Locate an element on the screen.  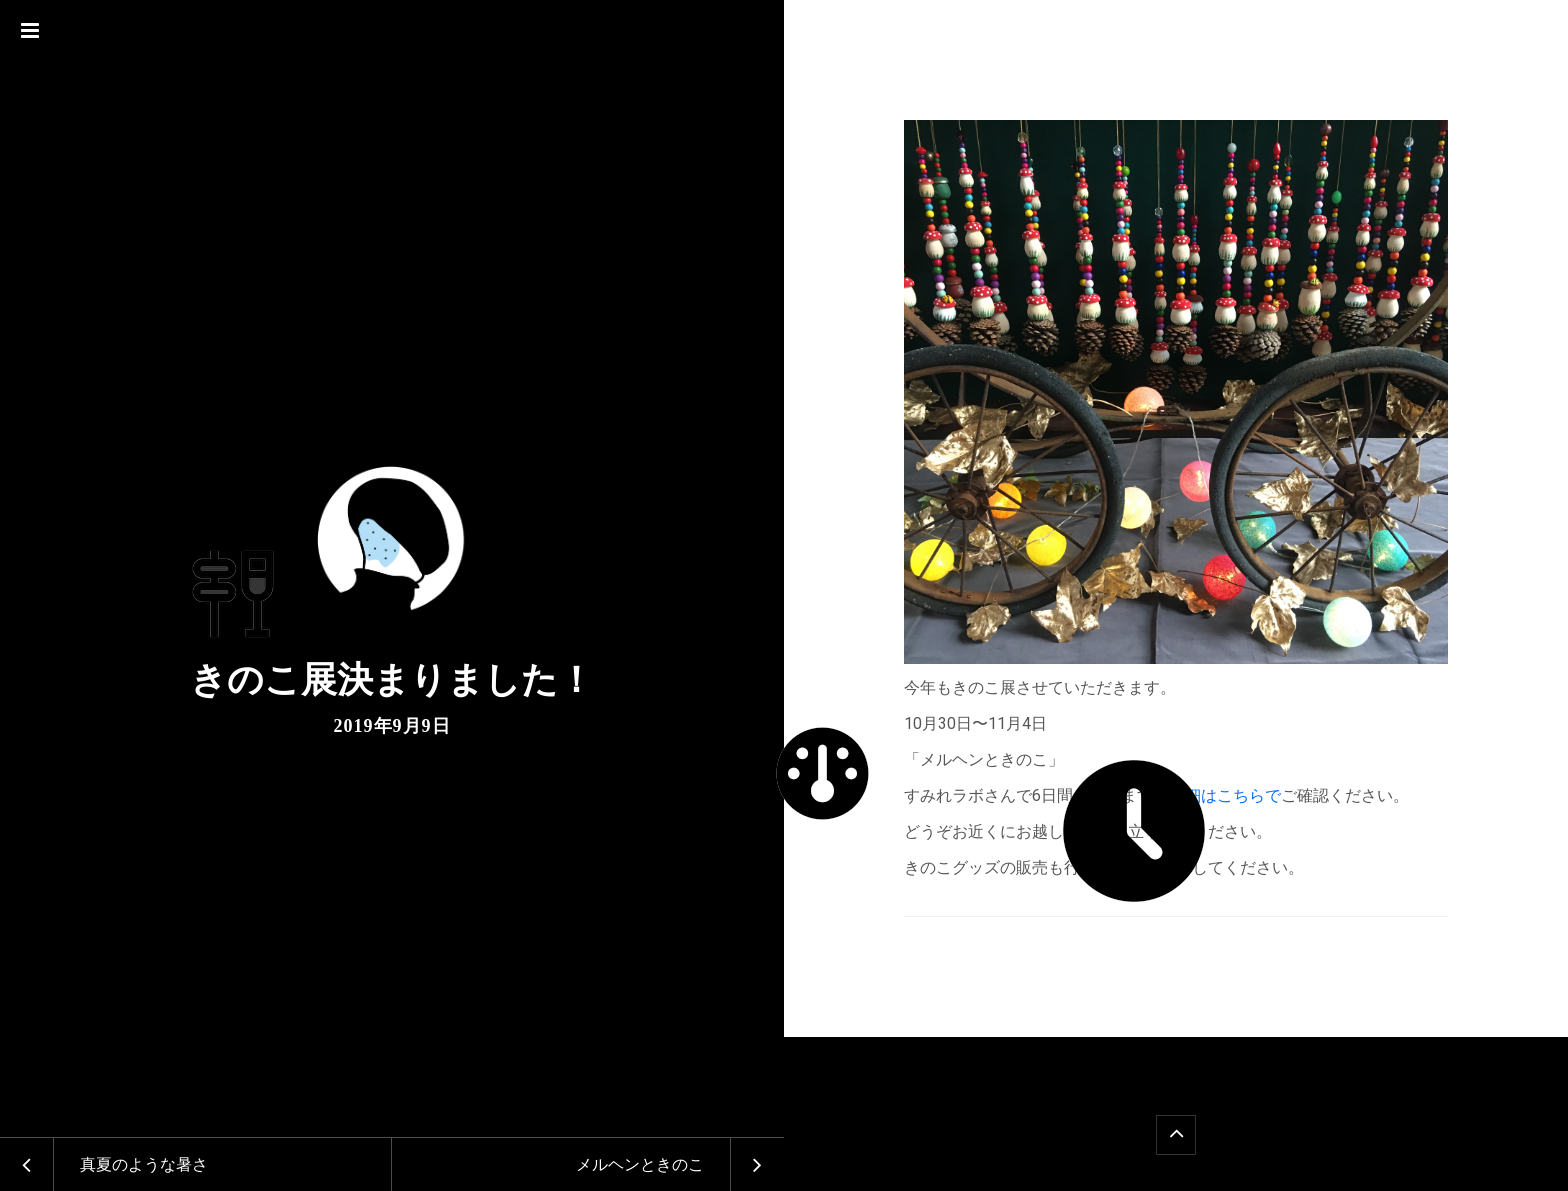
view time or clock settings is located at coordinates (1134, 831).